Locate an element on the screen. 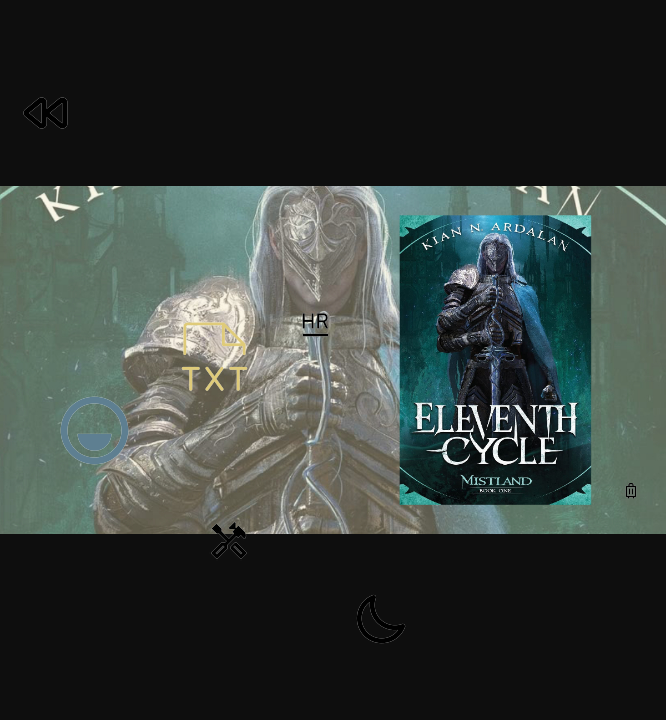  enable dark mode is located at coordinates (381, 619).